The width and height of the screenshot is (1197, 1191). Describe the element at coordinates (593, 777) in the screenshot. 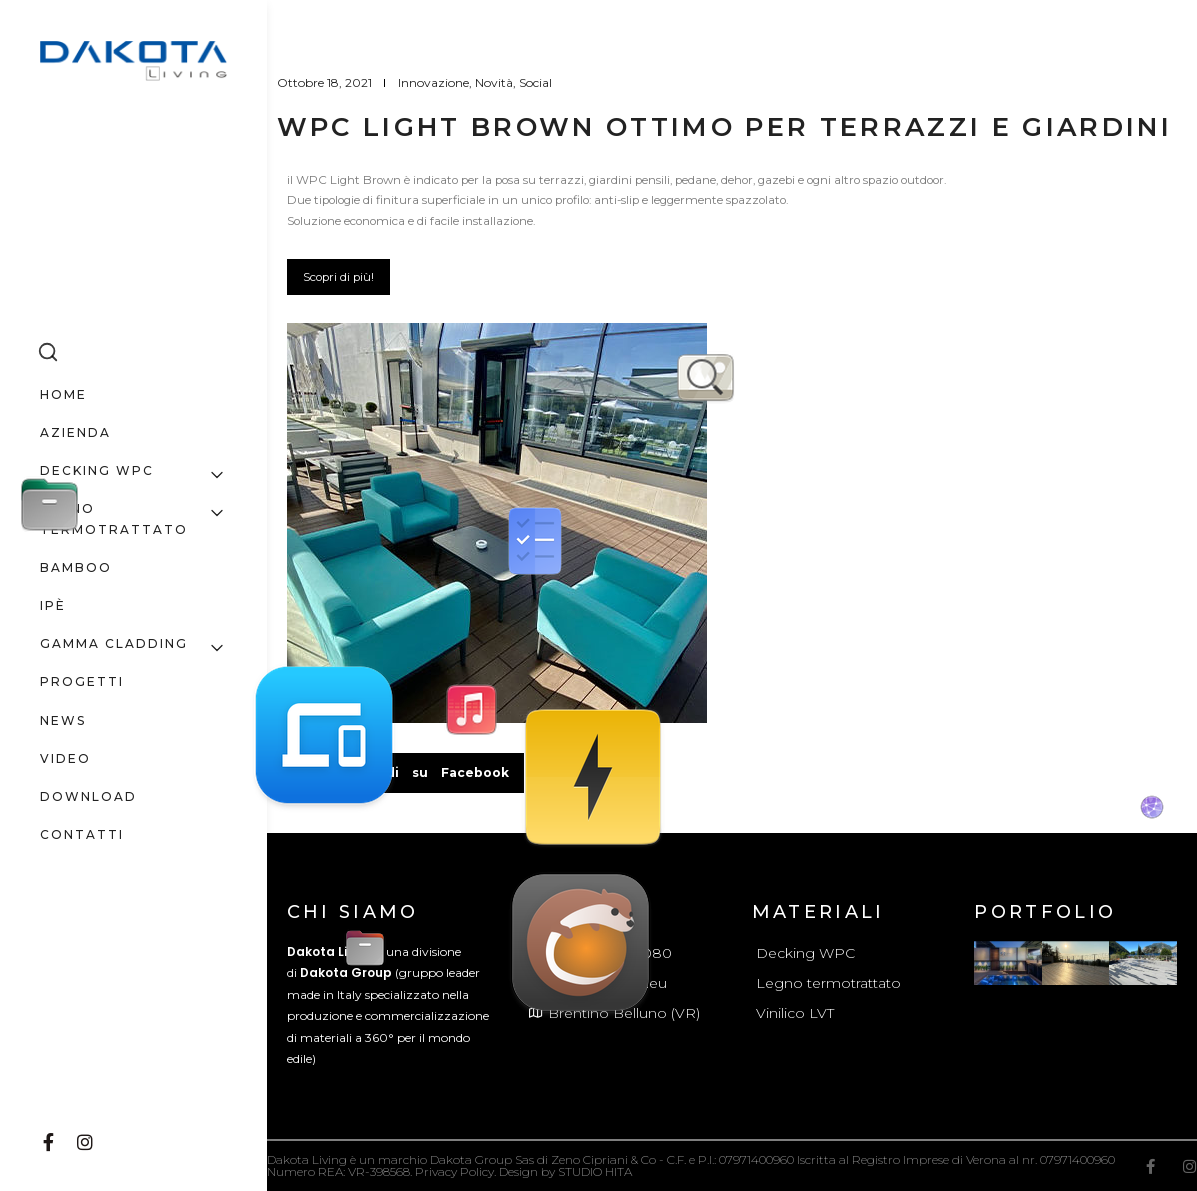

I see `access power and battery settings` at that location.